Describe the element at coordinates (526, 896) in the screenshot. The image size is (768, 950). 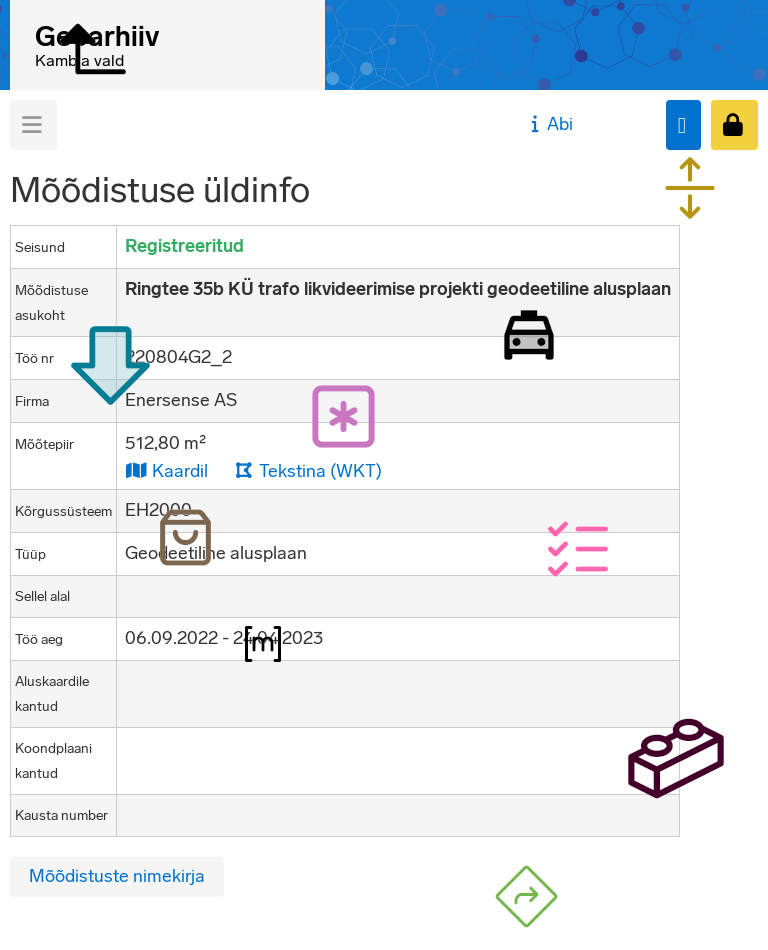
I see `indicates an upcoming turn or direction change` at that location.